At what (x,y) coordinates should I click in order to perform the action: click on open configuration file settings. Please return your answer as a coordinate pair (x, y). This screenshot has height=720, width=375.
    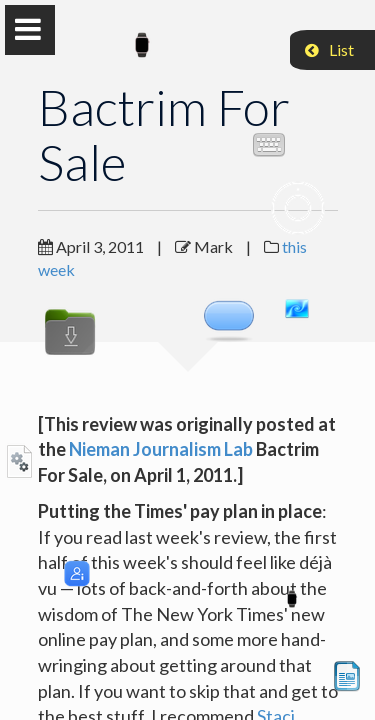
    Looking at the image, I should click on (19, 461).